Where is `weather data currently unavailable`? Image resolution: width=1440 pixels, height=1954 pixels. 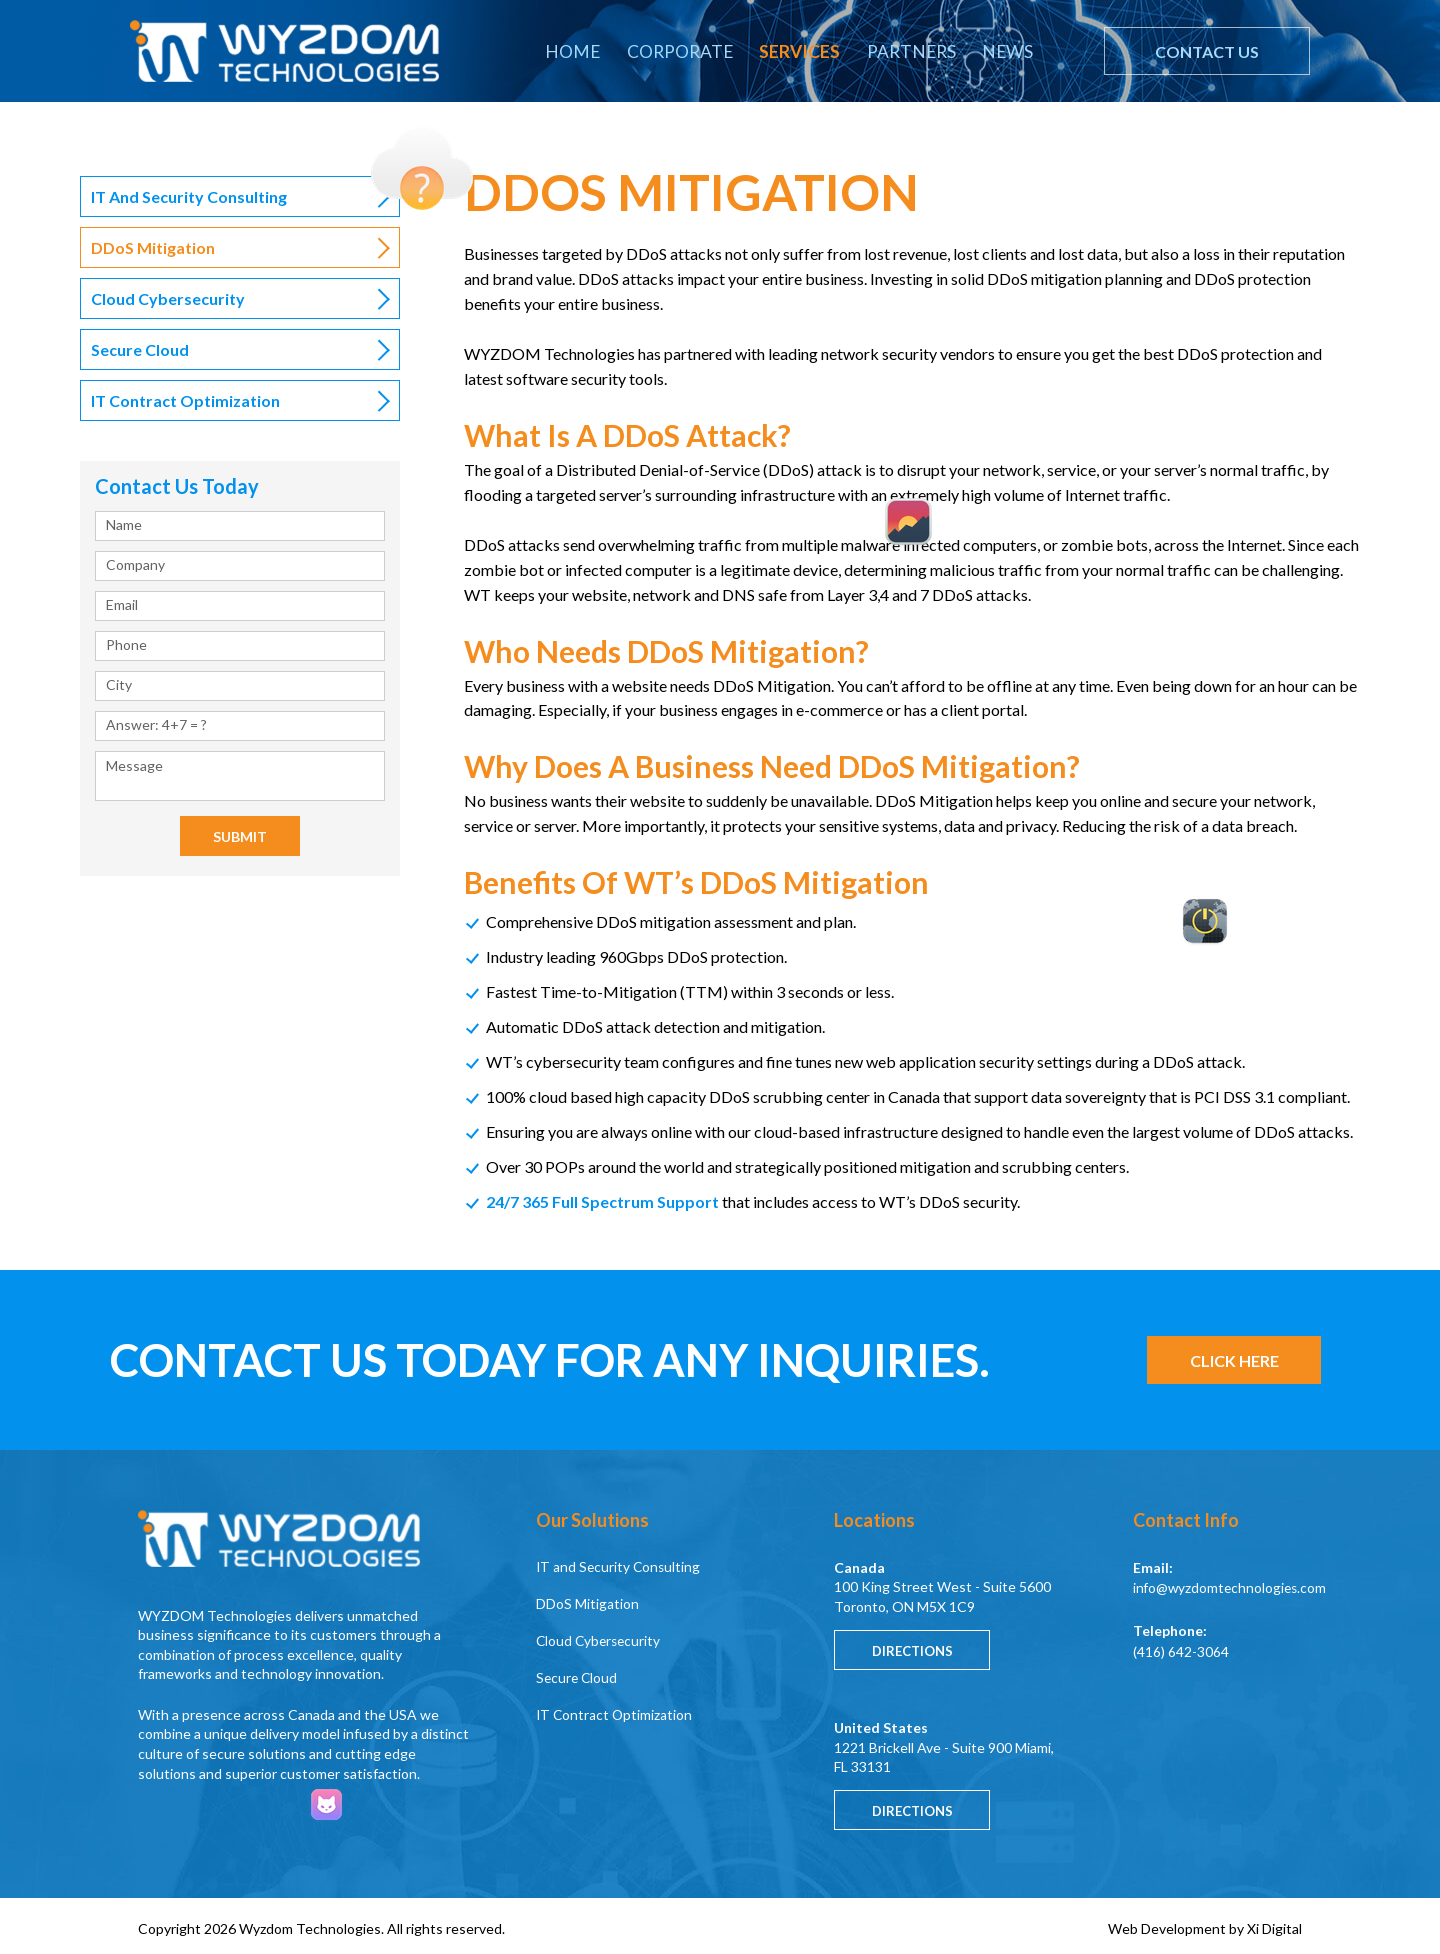 weather data currently unavailable is located at coordinates (422, 168).